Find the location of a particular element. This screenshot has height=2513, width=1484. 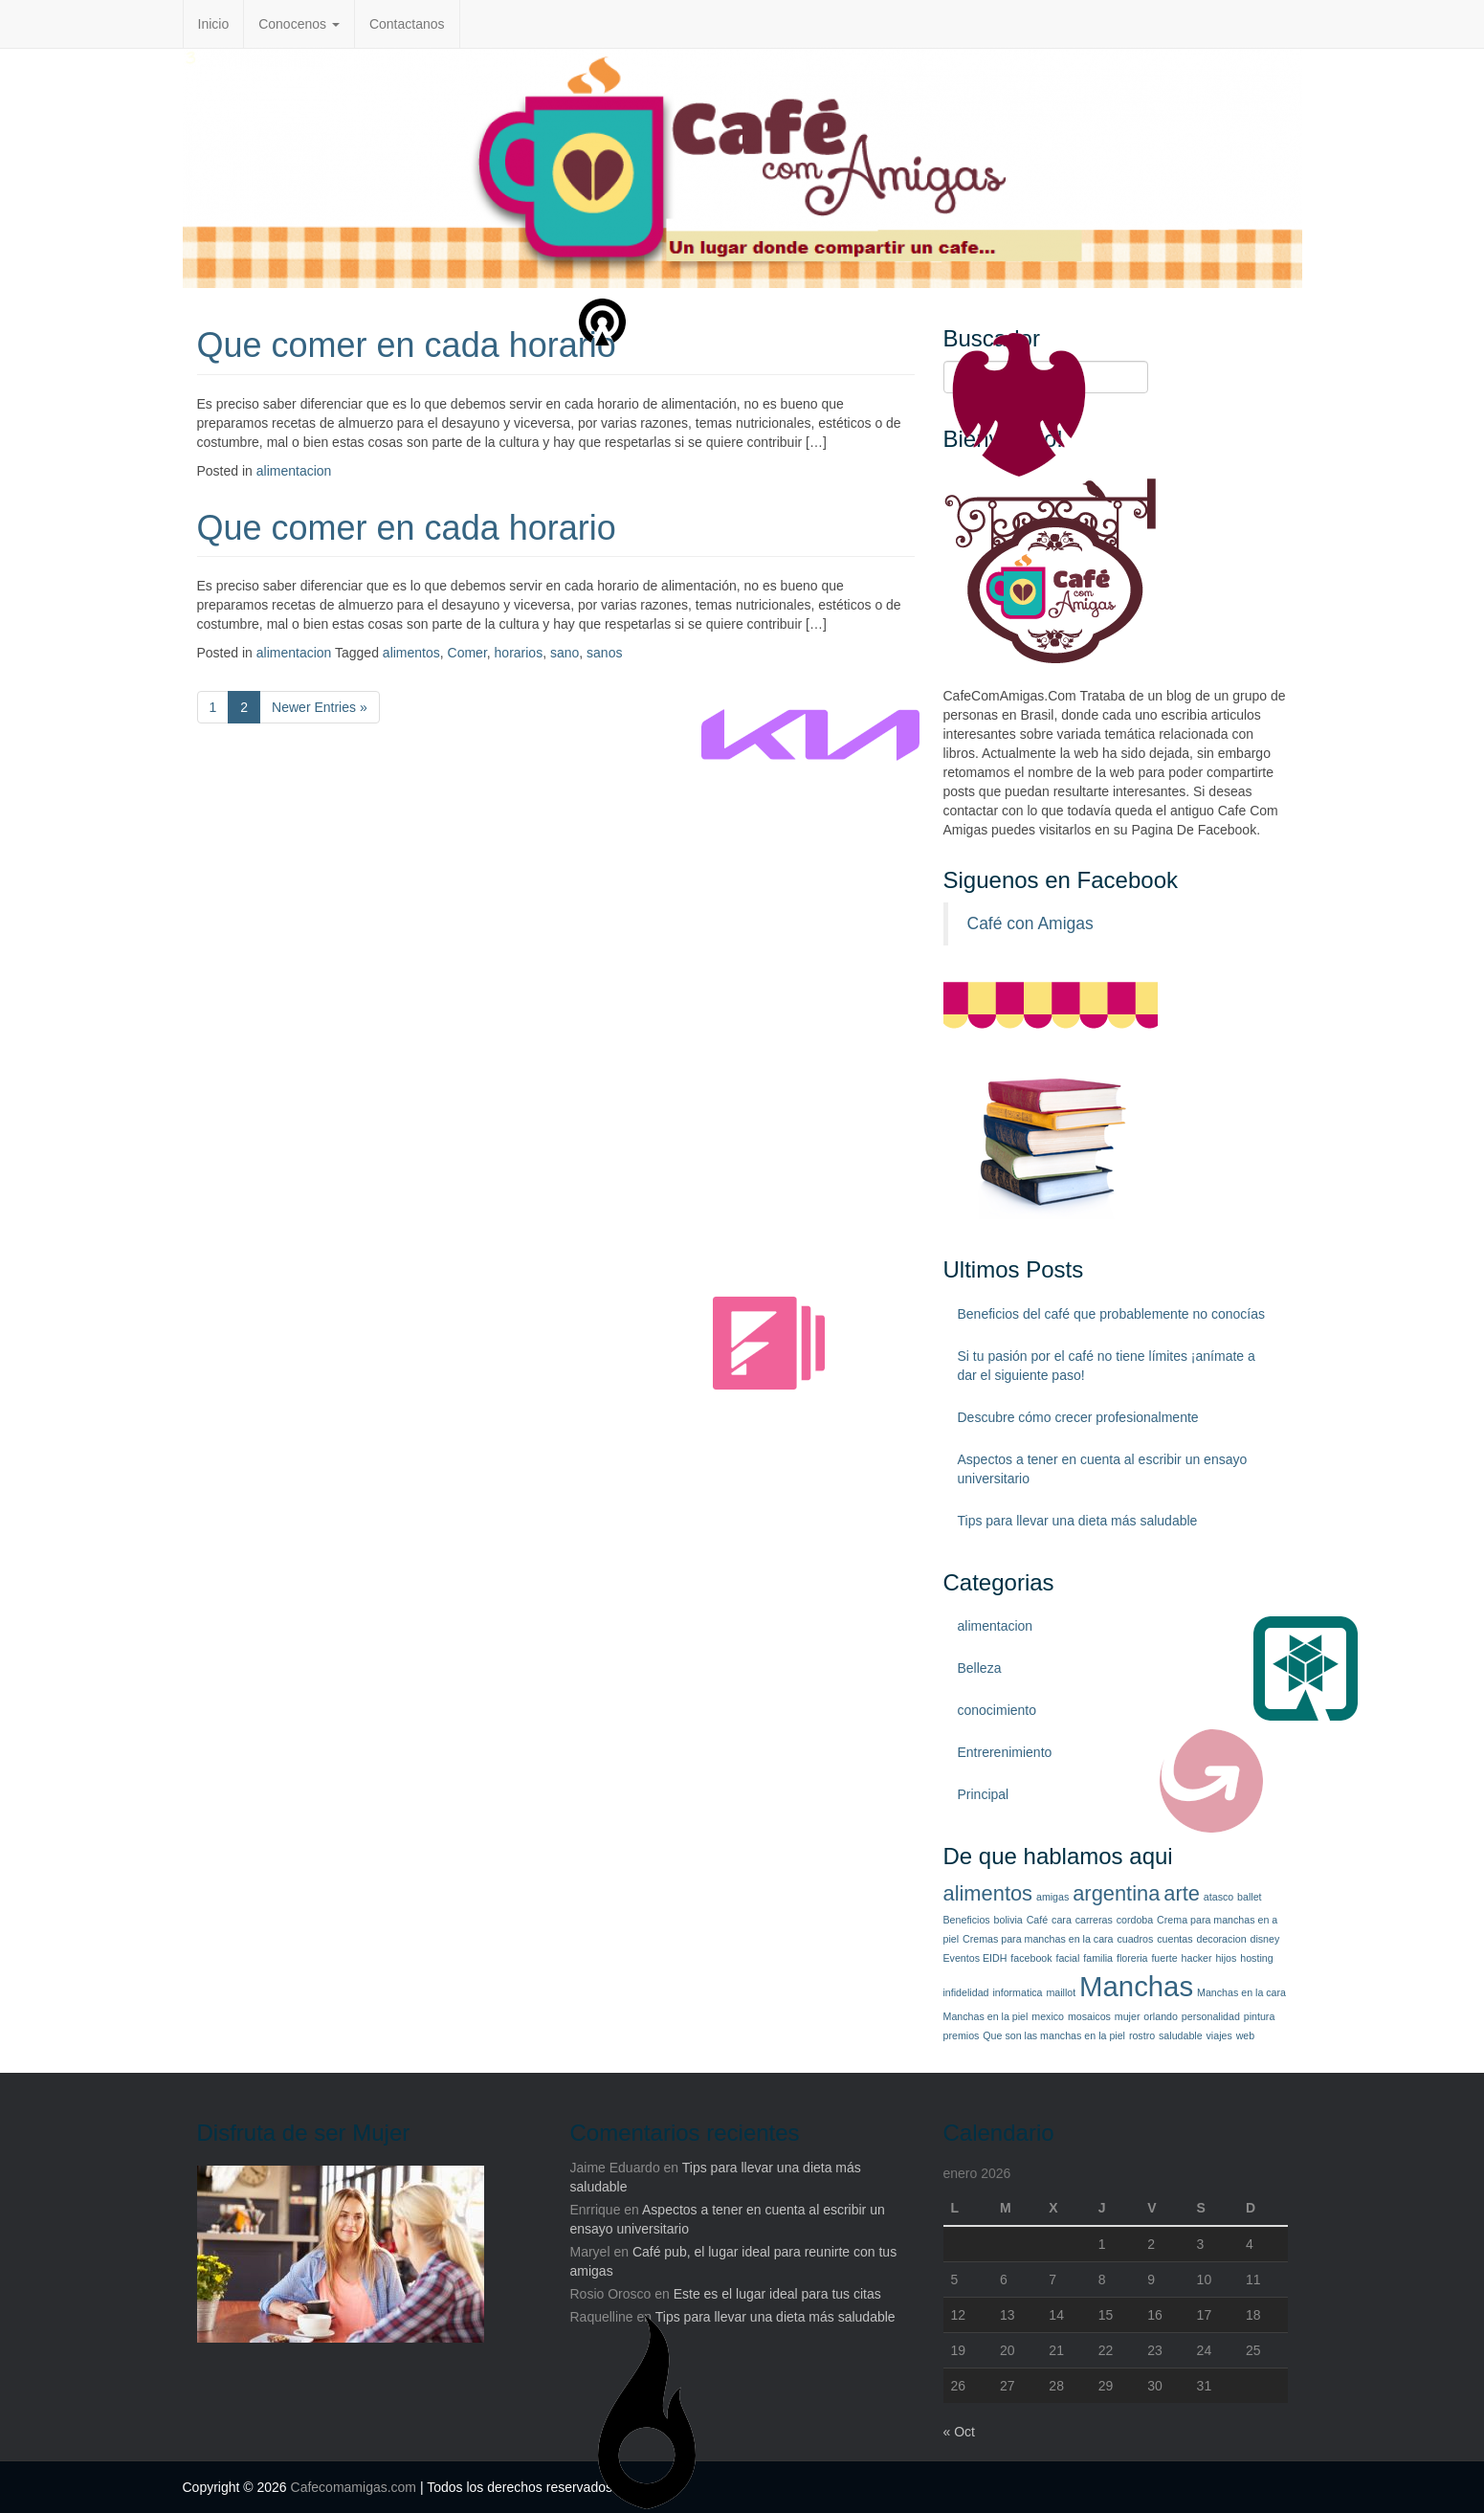

open the MoneyGram app is located at coordinates (1211, 1781).